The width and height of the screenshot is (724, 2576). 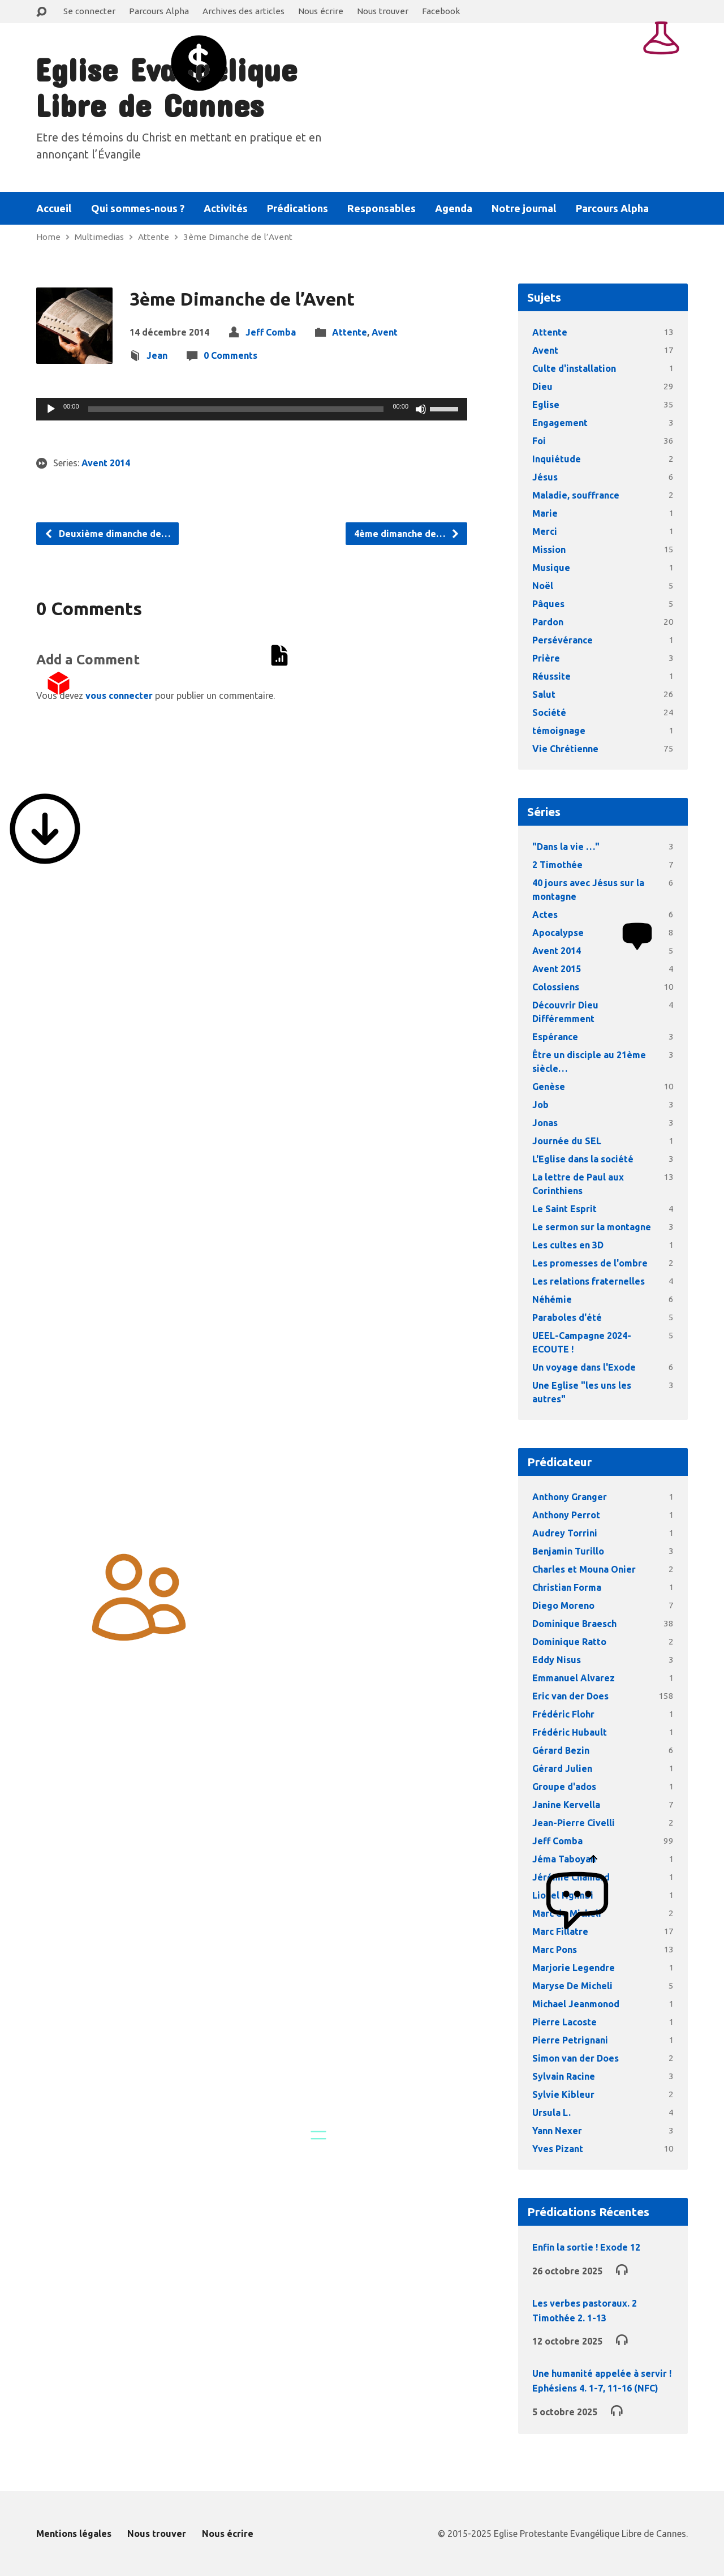 What do you see at coordinates (577, 1900) in the screenshot?
I see `open chat or messaging` at bounding box center [577, 1900].